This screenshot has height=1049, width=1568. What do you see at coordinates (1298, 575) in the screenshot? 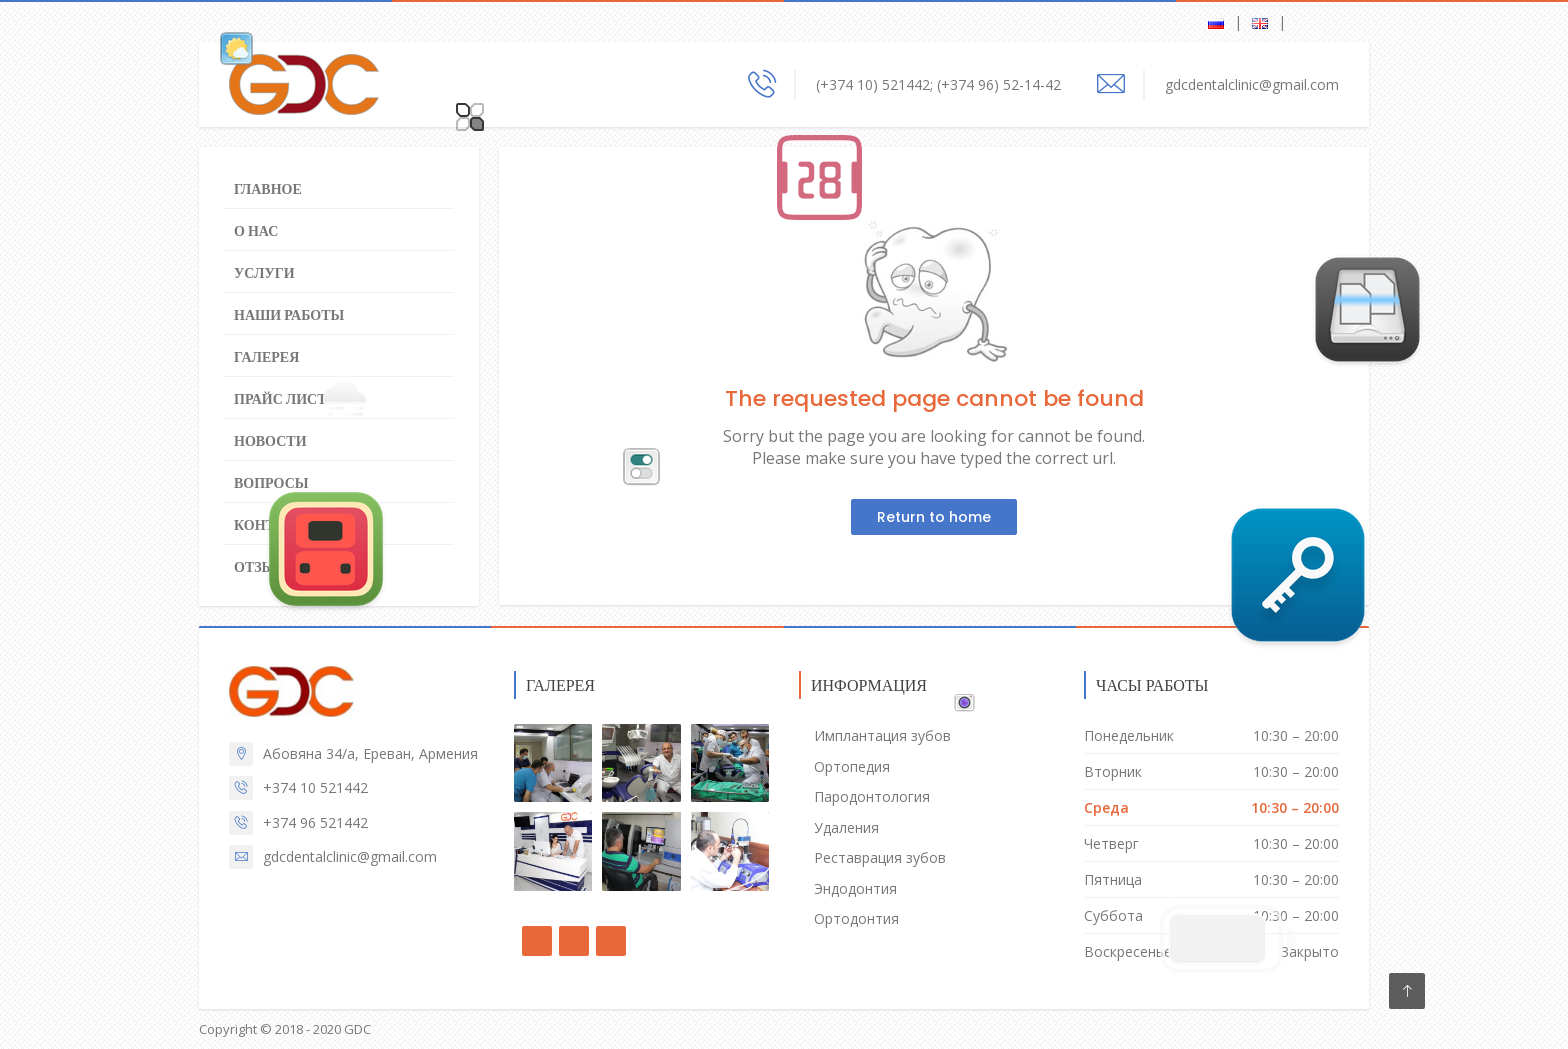
I see `open nextcloud password manager` at bounding box center [1298, 575].